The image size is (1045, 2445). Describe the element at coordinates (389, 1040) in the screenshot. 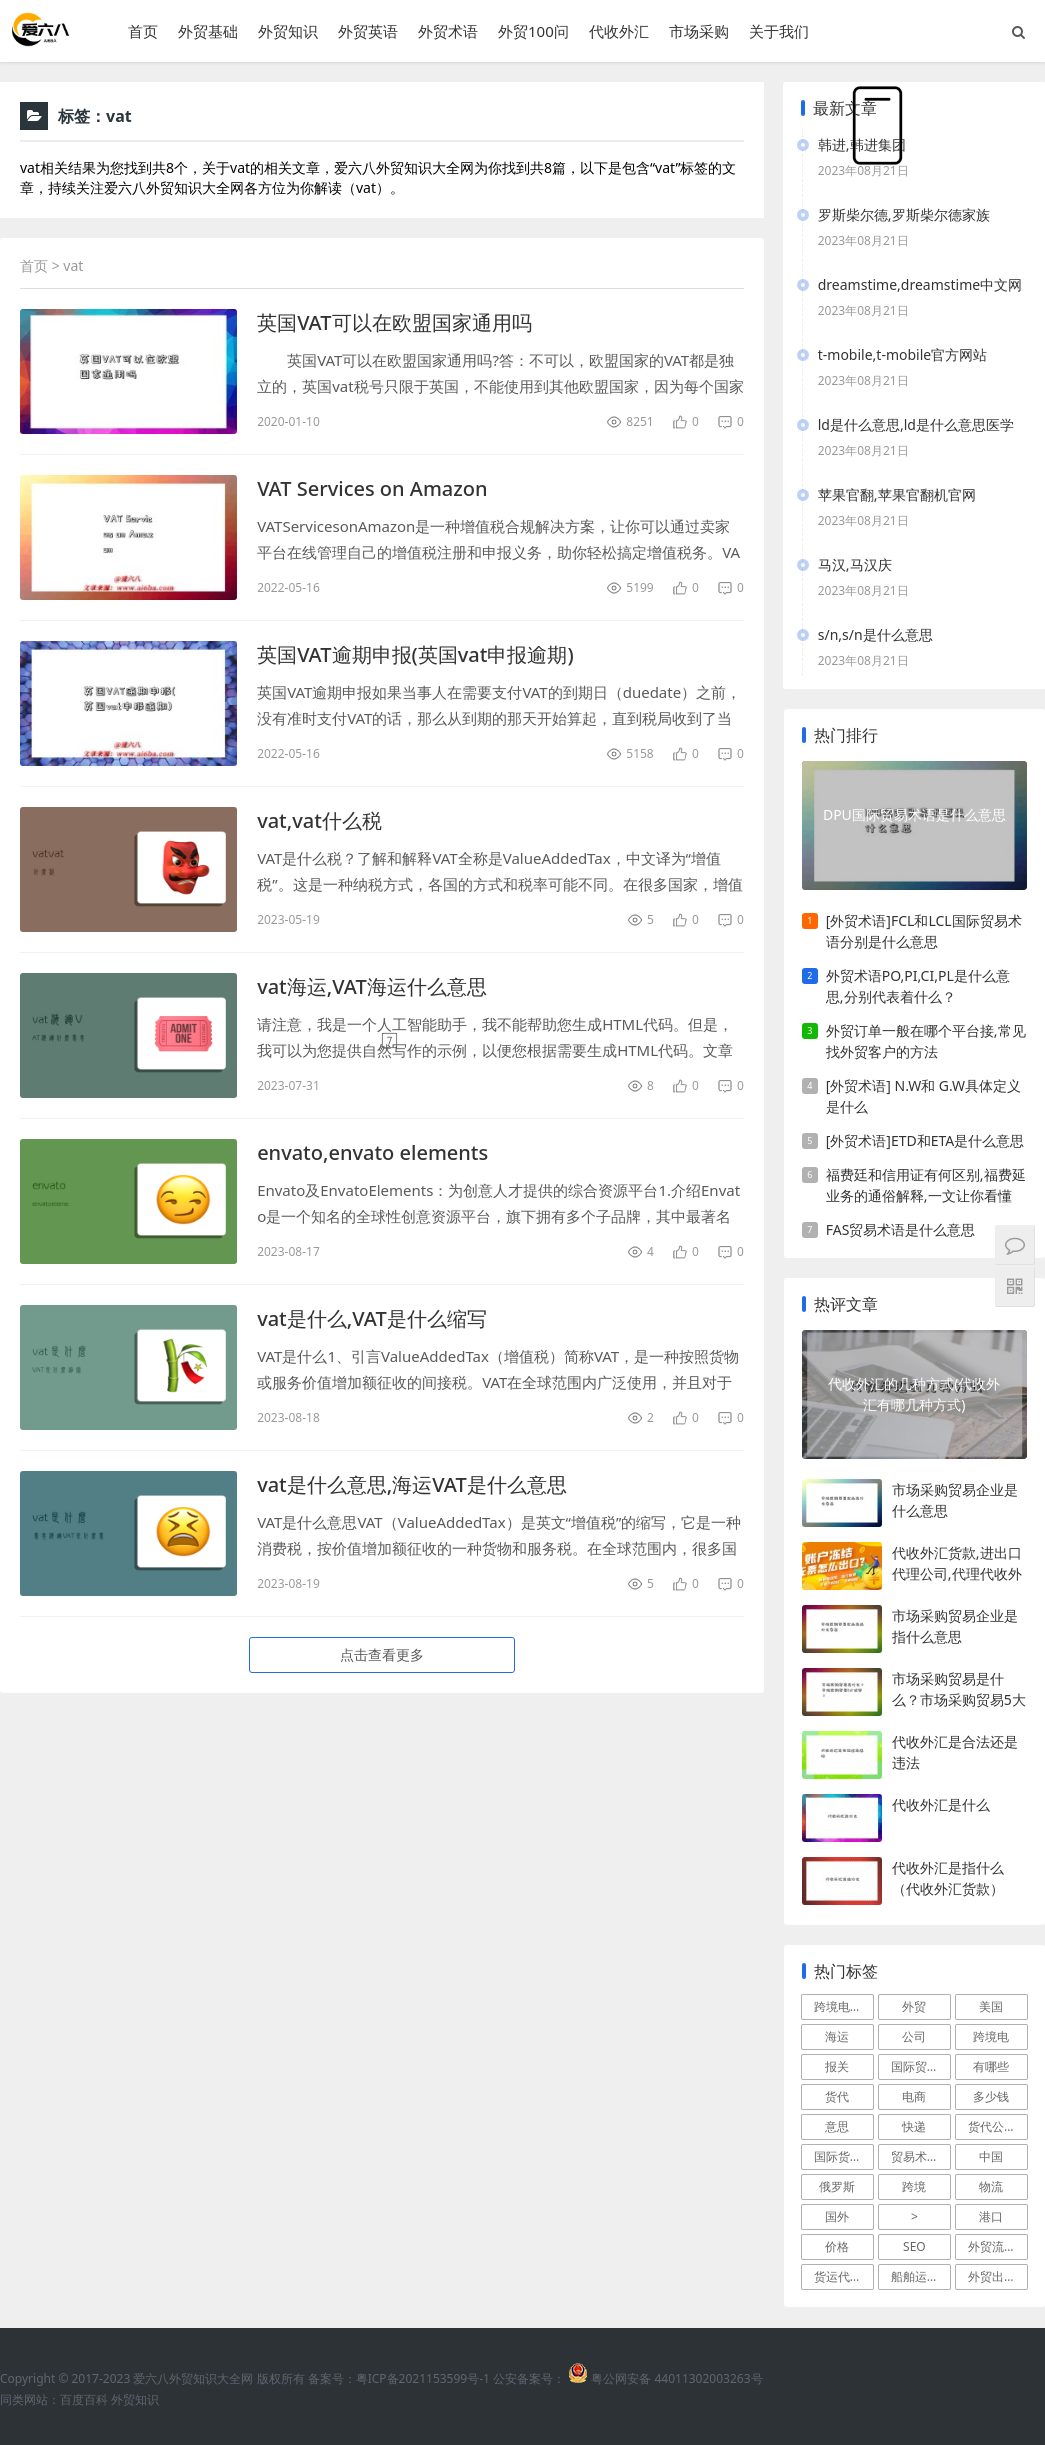

I see `select or input the number seven` at that location.